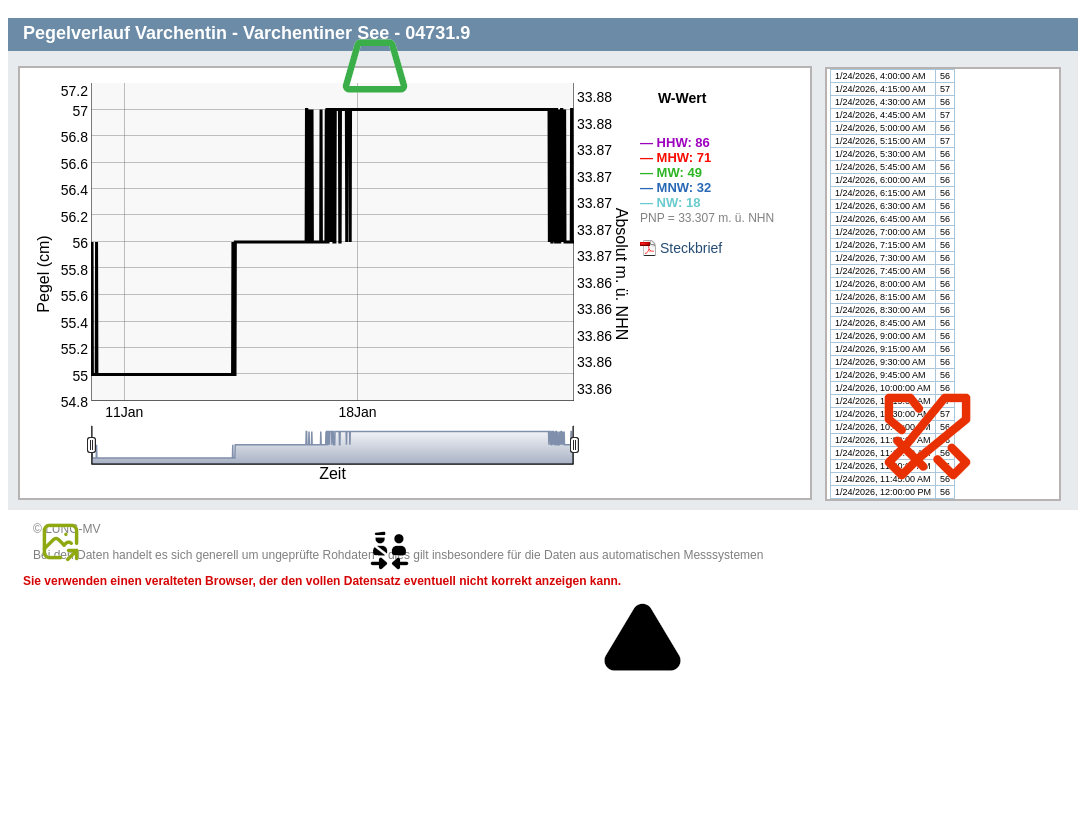 This screenshot has width=1078, height=816. Describe the element at coordinates (60, 541) in the screenshot. I see `share a photo or image` at that location.